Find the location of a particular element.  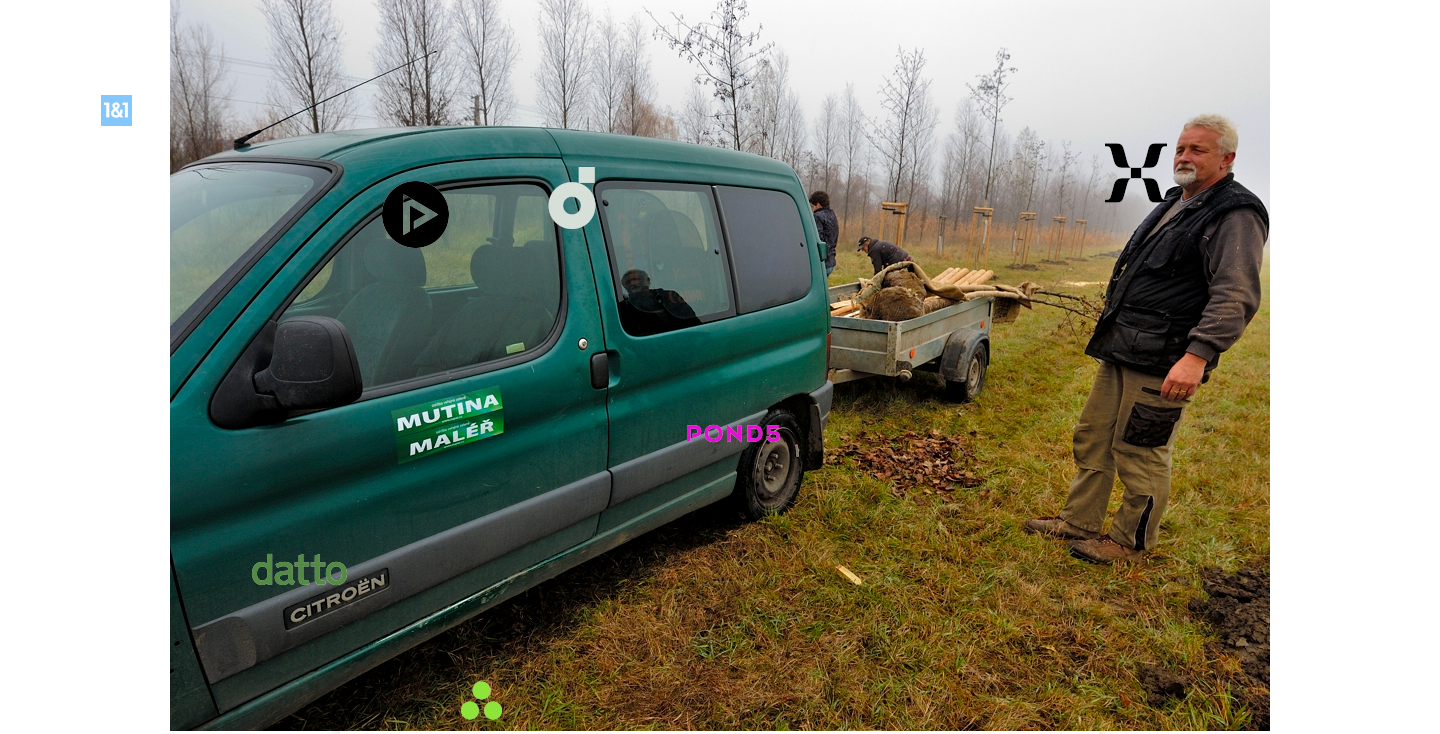

1&1 web hosting service logo is located at coordinates (116, 110).